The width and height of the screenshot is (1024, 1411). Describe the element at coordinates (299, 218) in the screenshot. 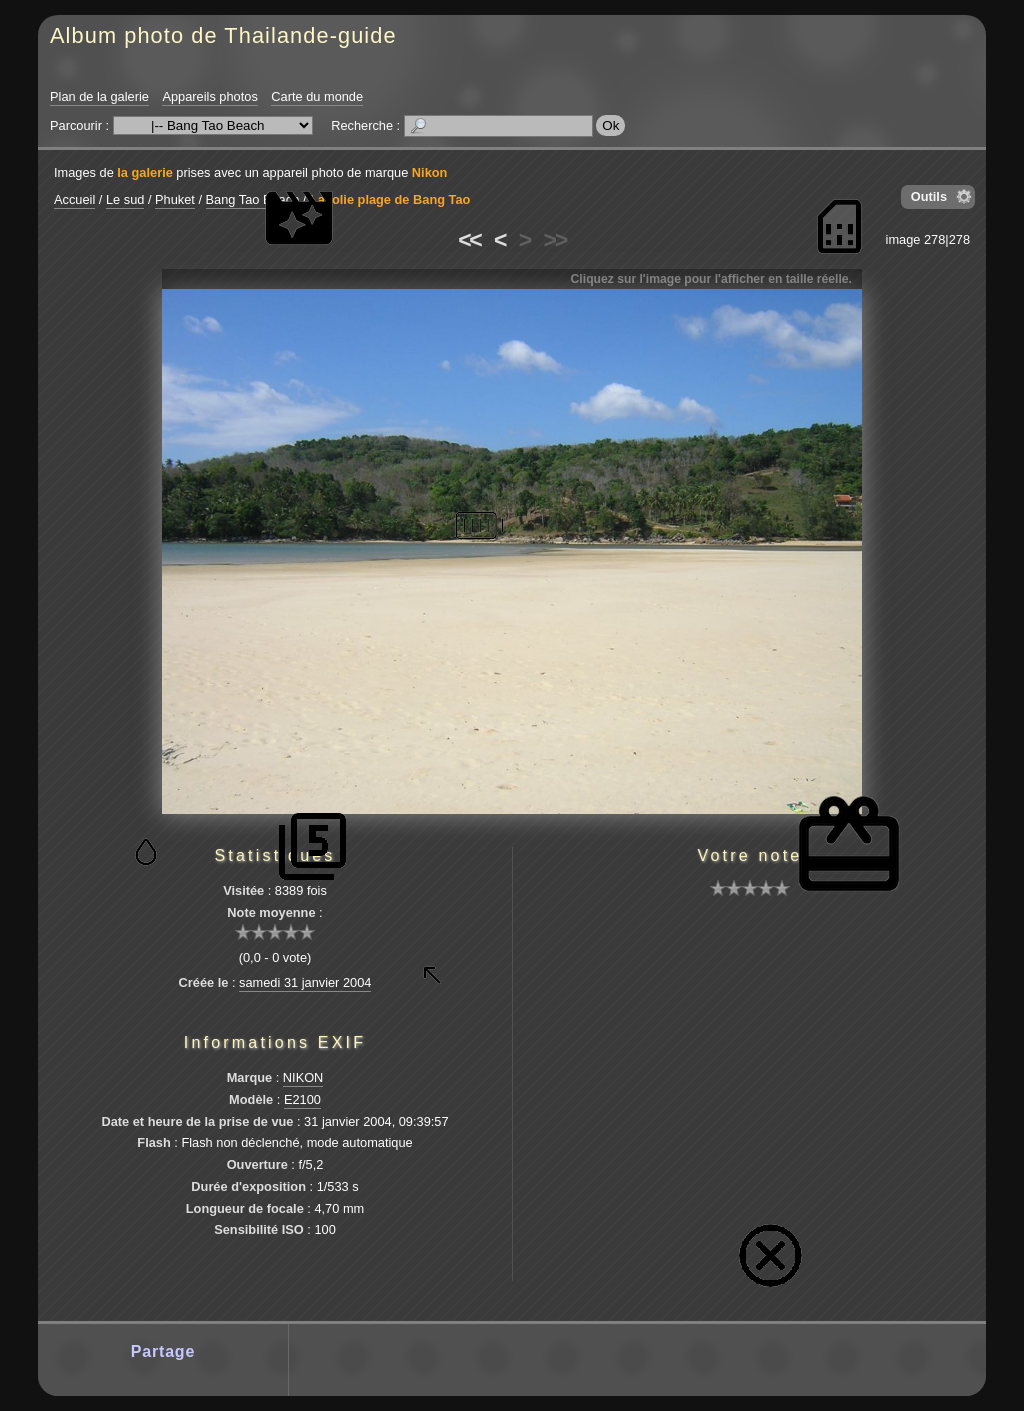

I see `apply visual effects or filters to a video` at that location.